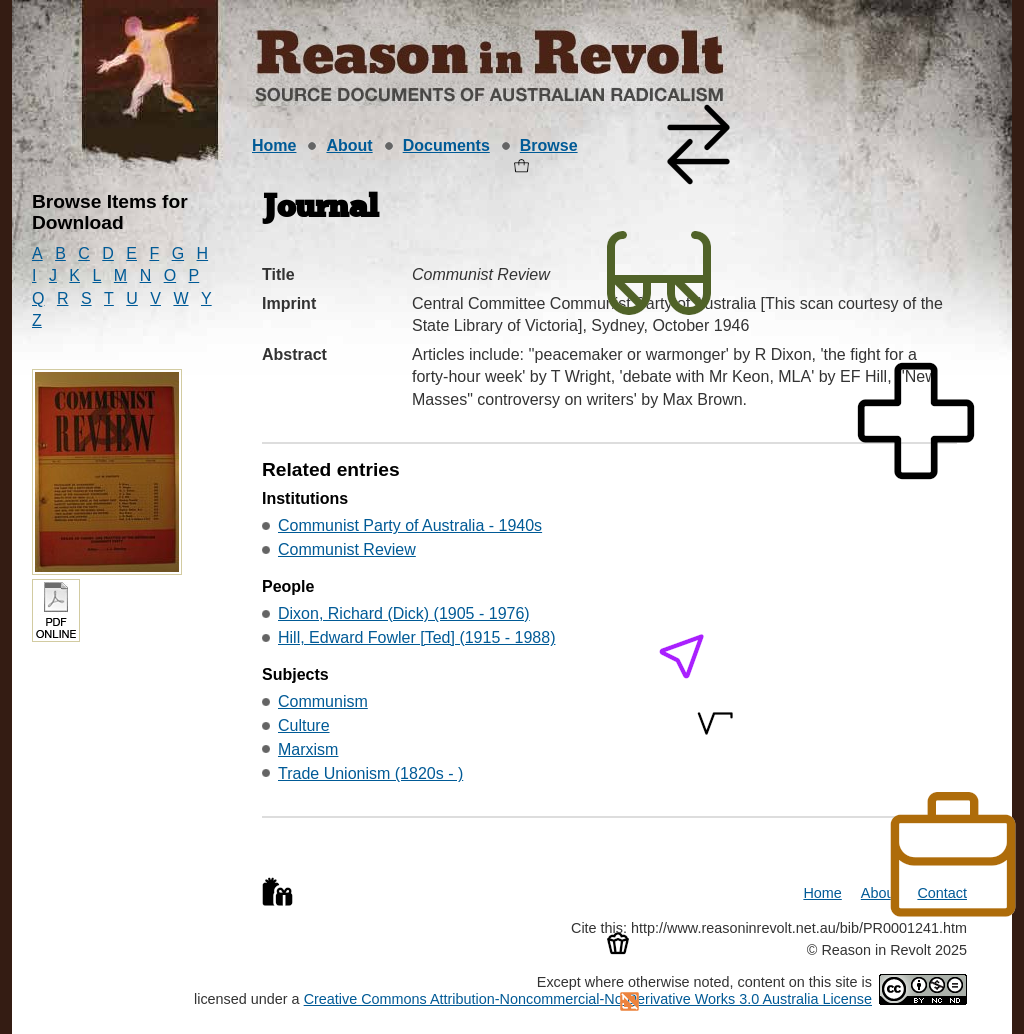  Describe the element at coordinates (714, 721) in the screenshot. I see `enter or calculate a square root value` at that location.